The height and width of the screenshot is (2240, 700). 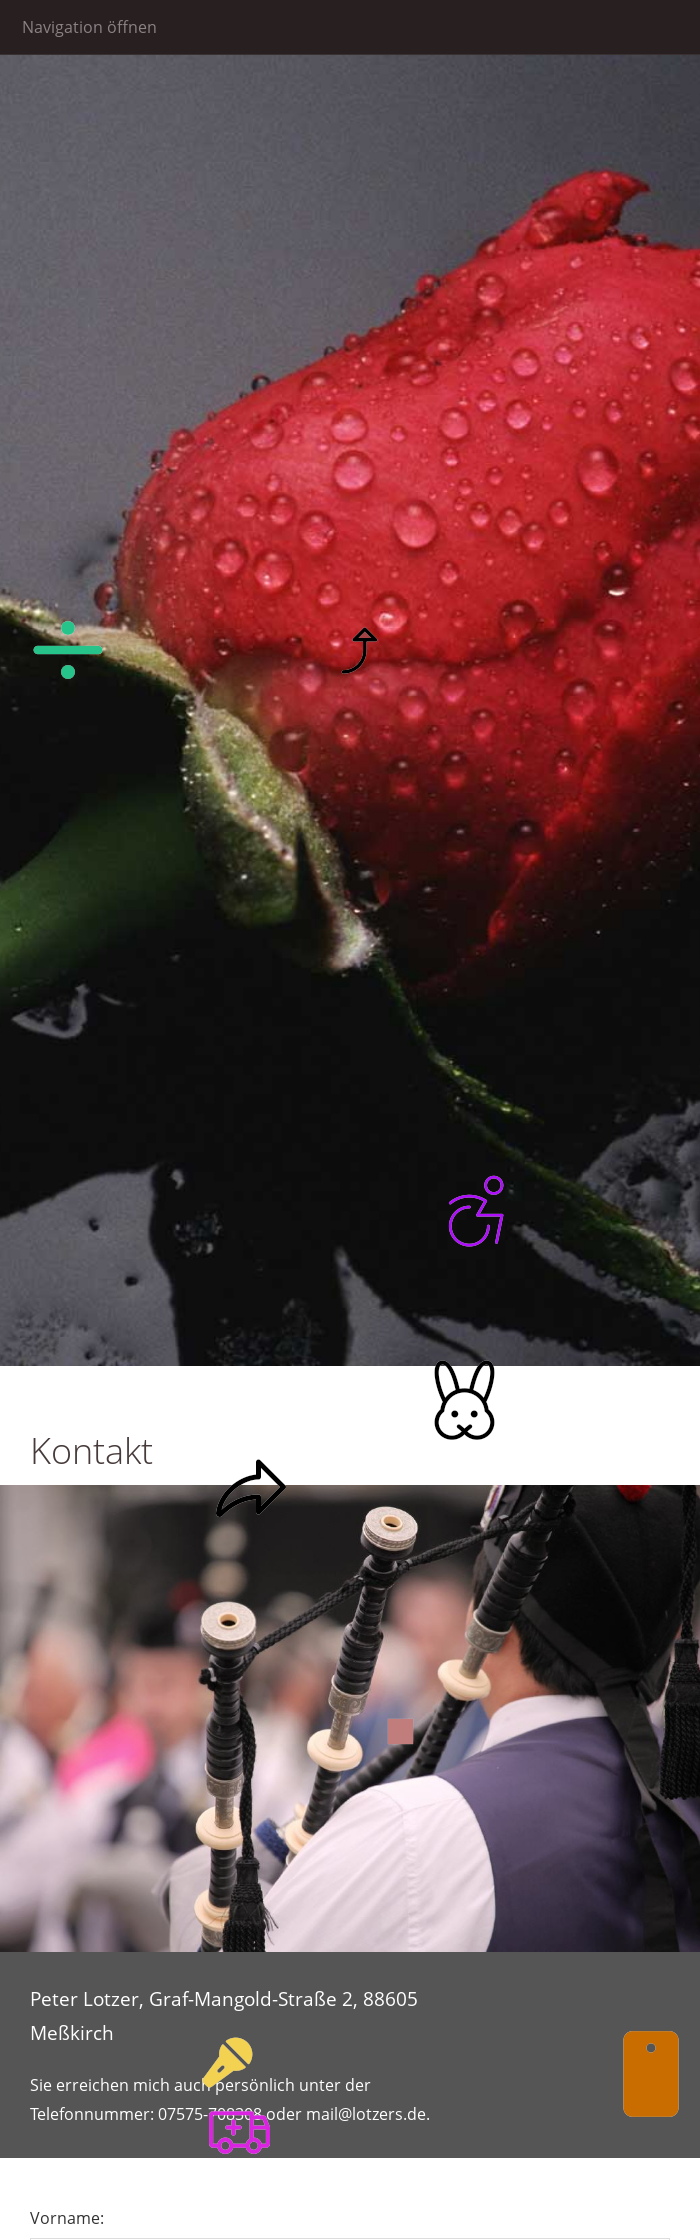 What do you see at coordinates (359, 650) in the screenshot?
I see `navigate back and up in a menu hierarchy` at bounding box center [359, 650].